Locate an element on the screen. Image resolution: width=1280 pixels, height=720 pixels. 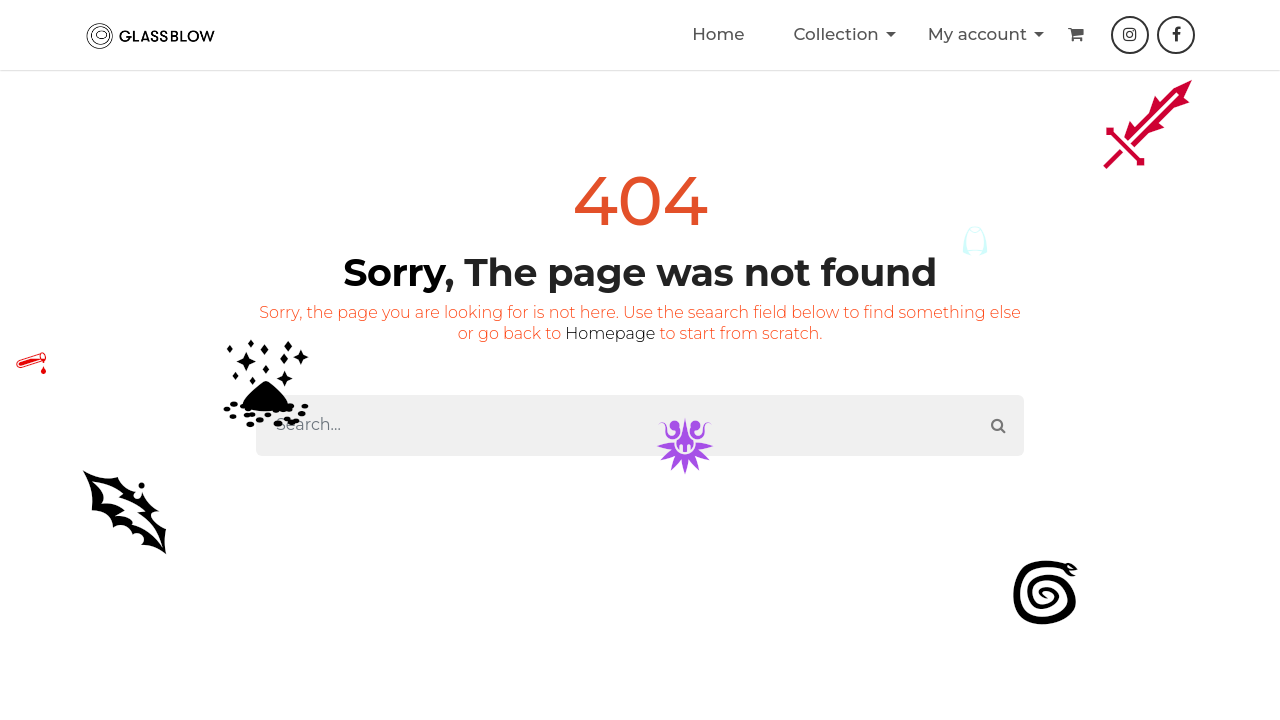
decorative tribal or abstract game emblem is located at coordinates (685, 446).